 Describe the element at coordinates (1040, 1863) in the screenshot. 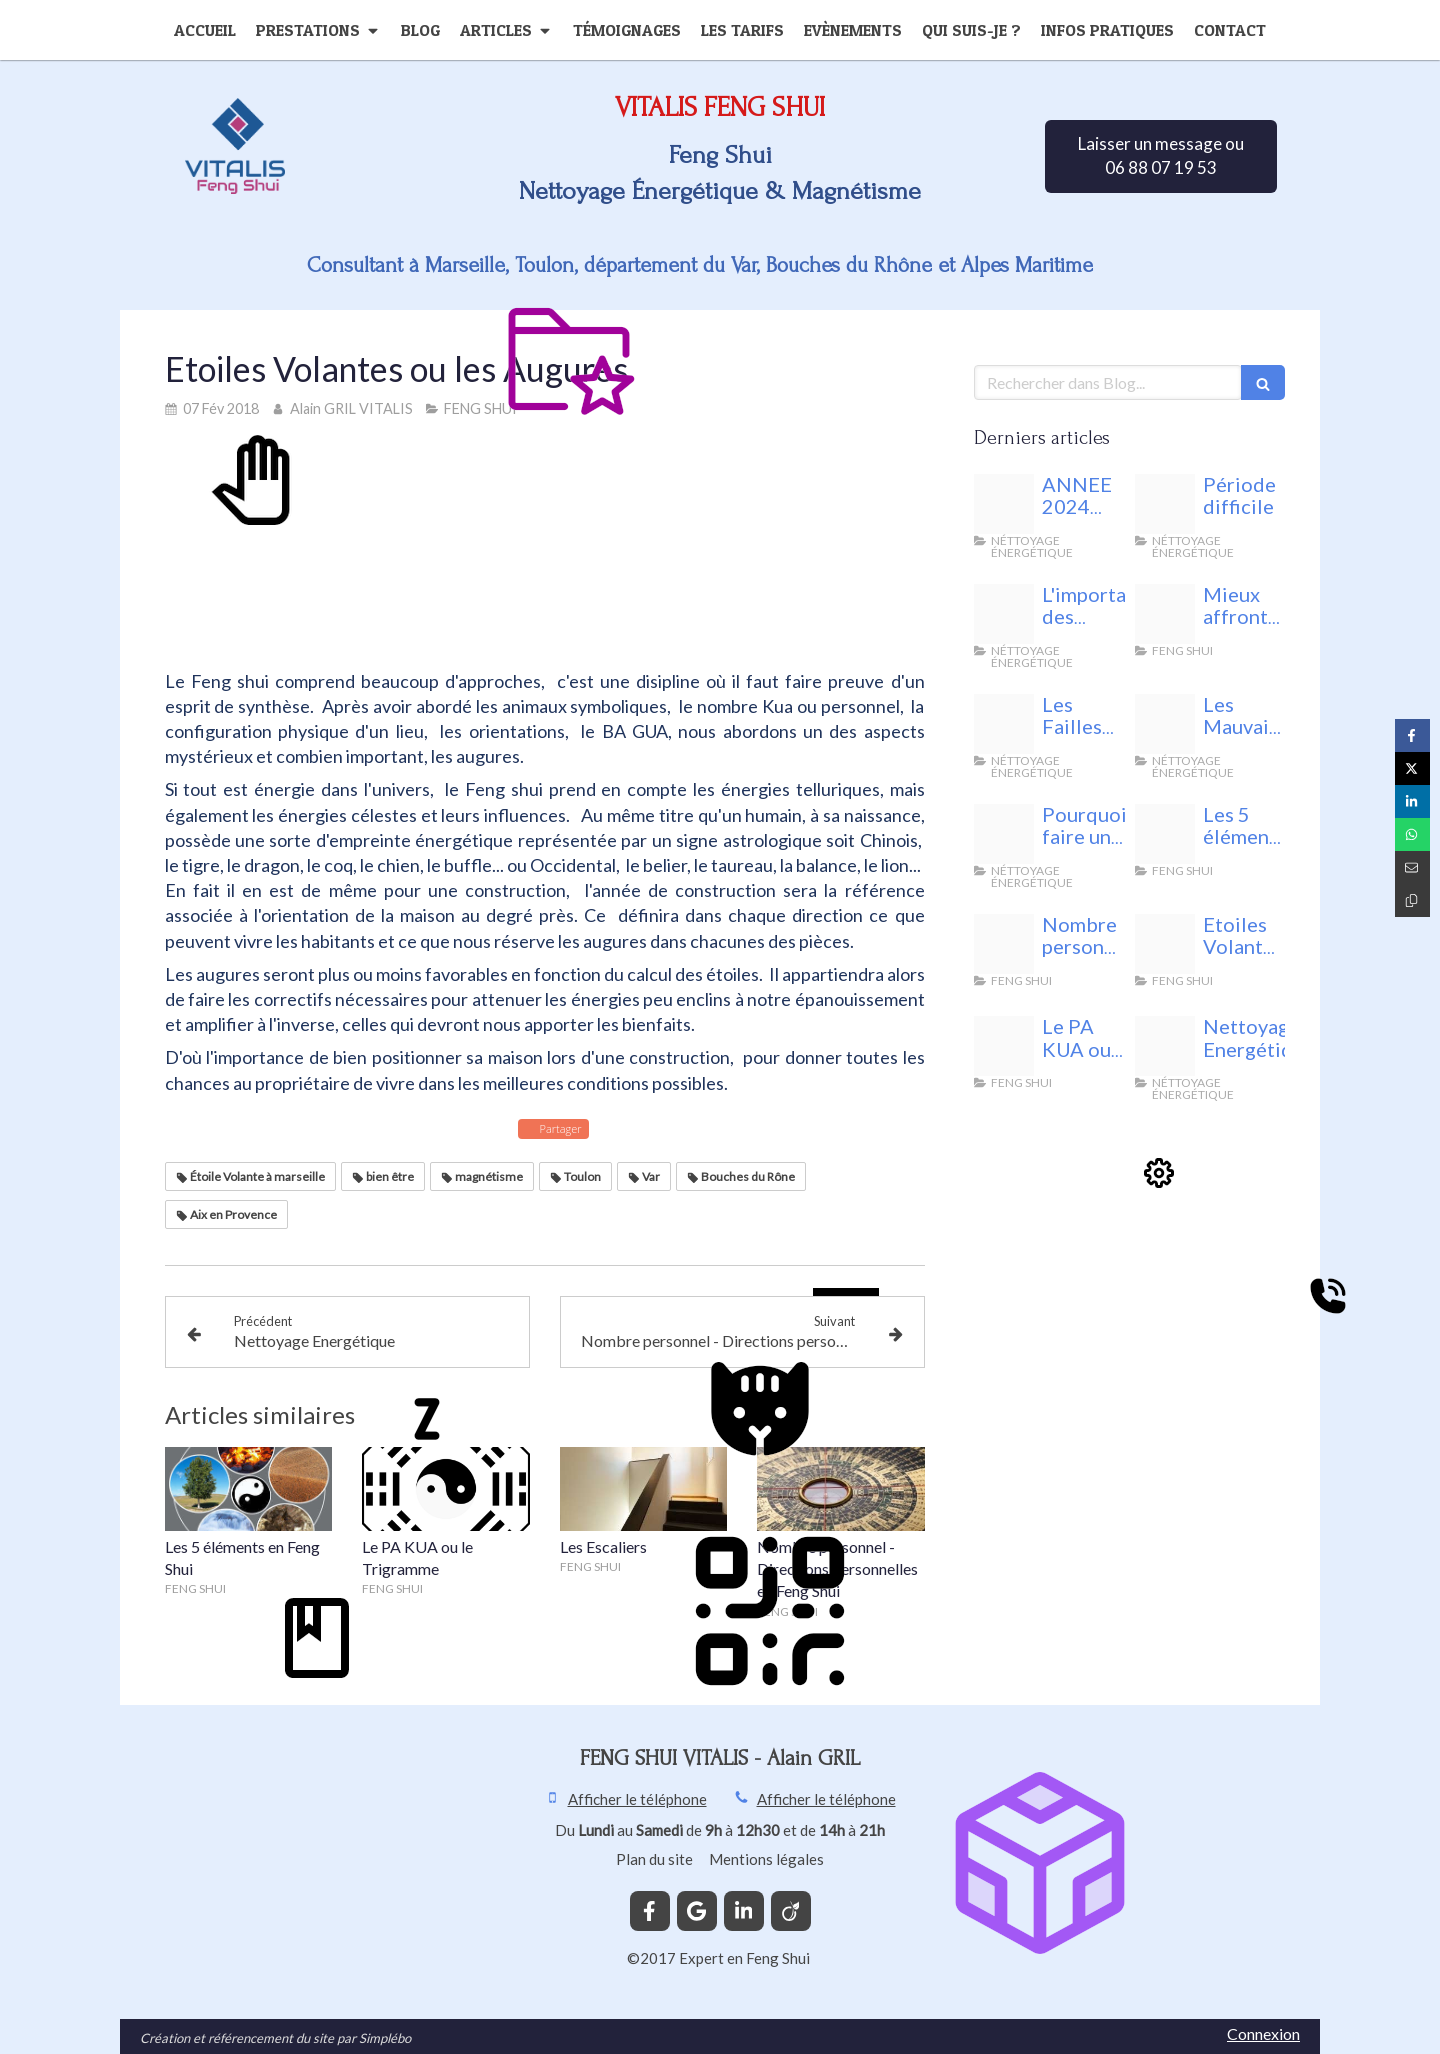

I see `open codesandbox development environment` at that location.